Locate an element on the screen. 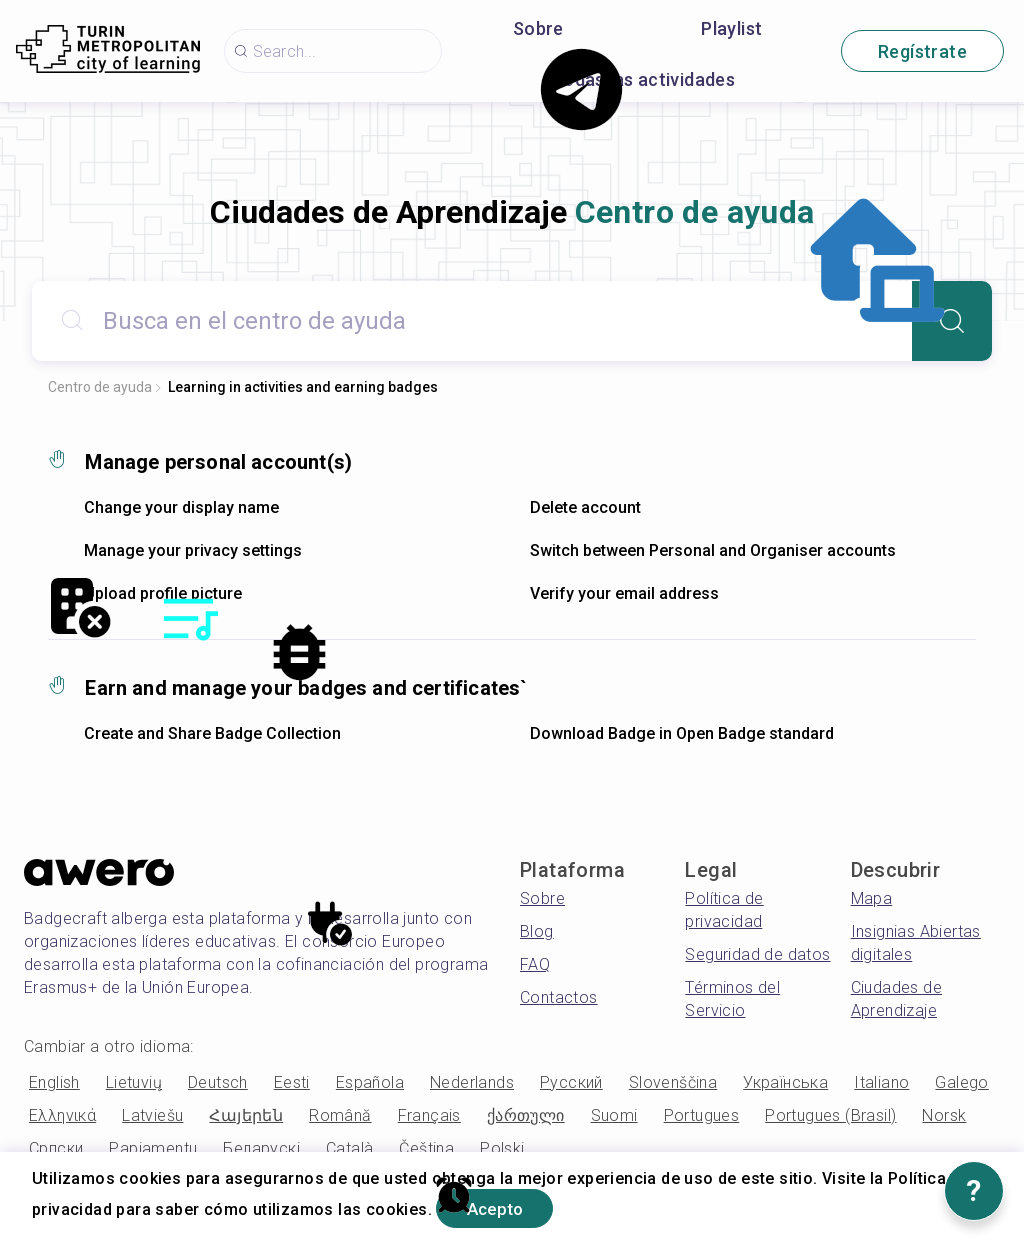 The width and height of the screenshot is (1024, 1244). remove a building or property from saved locations is located at coordinates (79, 606).